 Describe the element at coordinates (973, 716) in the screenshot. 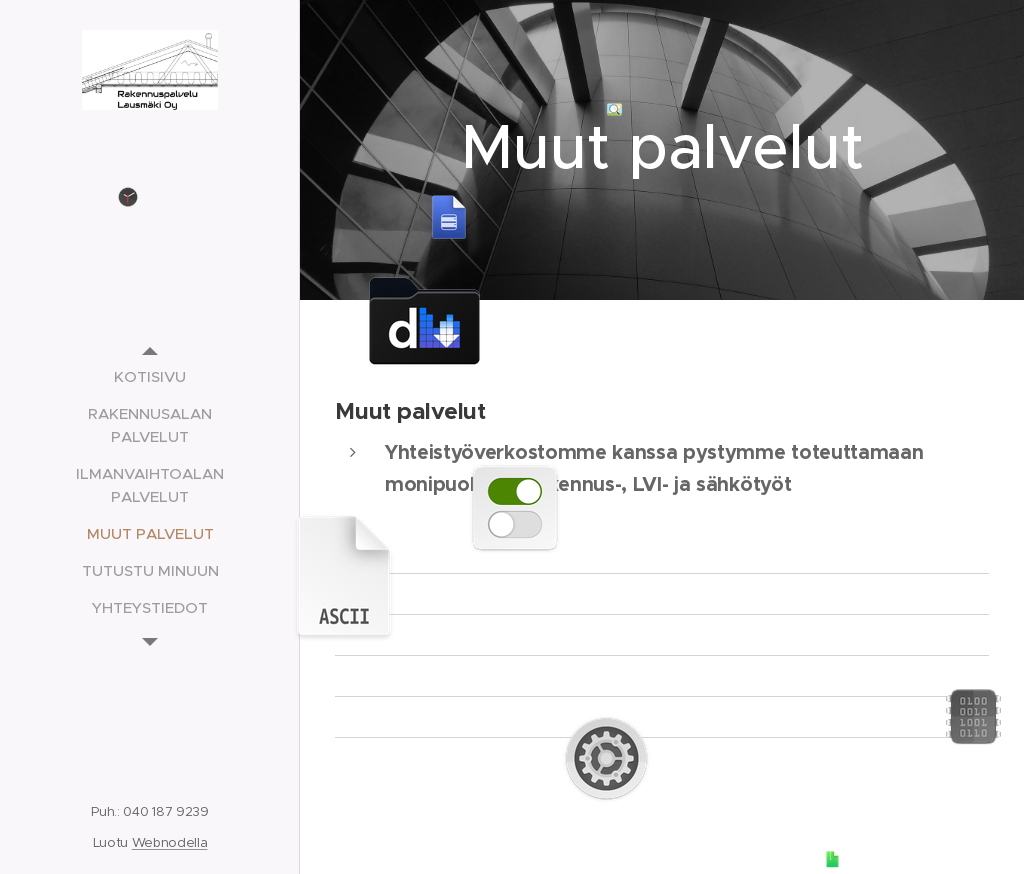

I see `firmware file or binary data` at that location.